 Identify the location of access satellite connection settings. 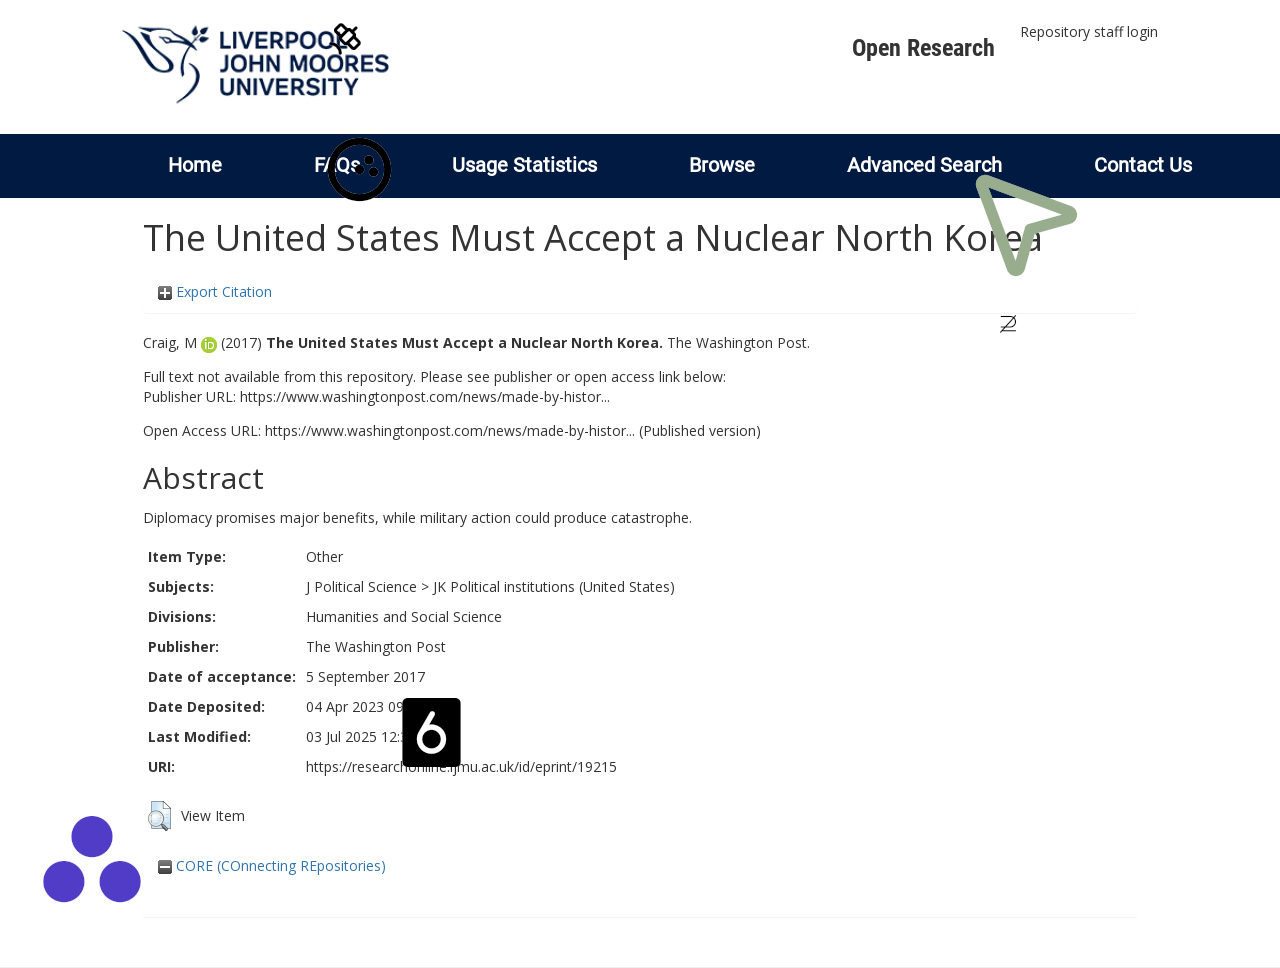
(345, 39).